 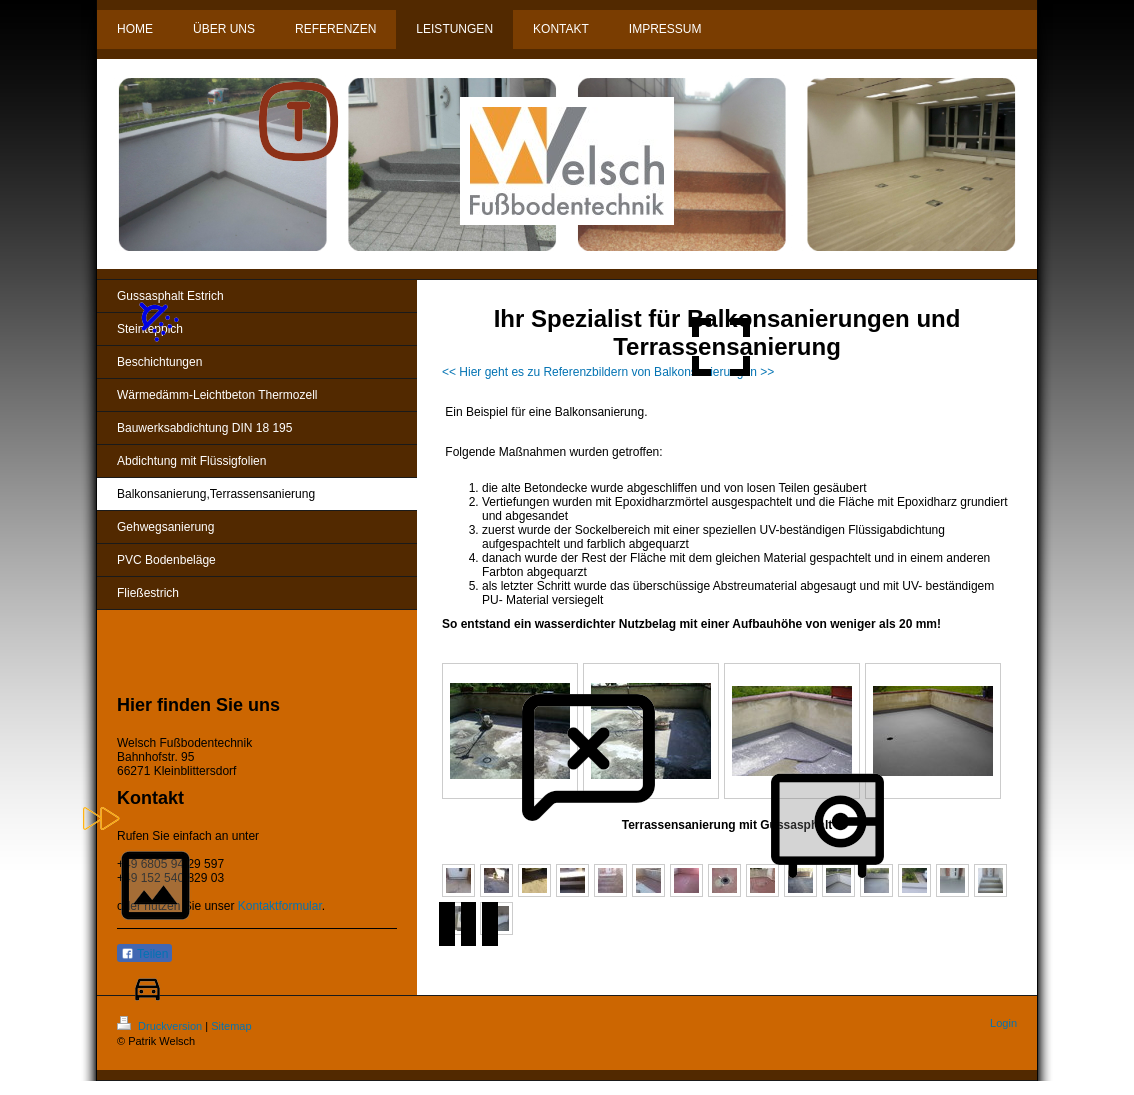 What do you see at coordinates (721, 347) in the screenshot?
I see `scan a QR code or barcode` at bounding box center [721, 347].